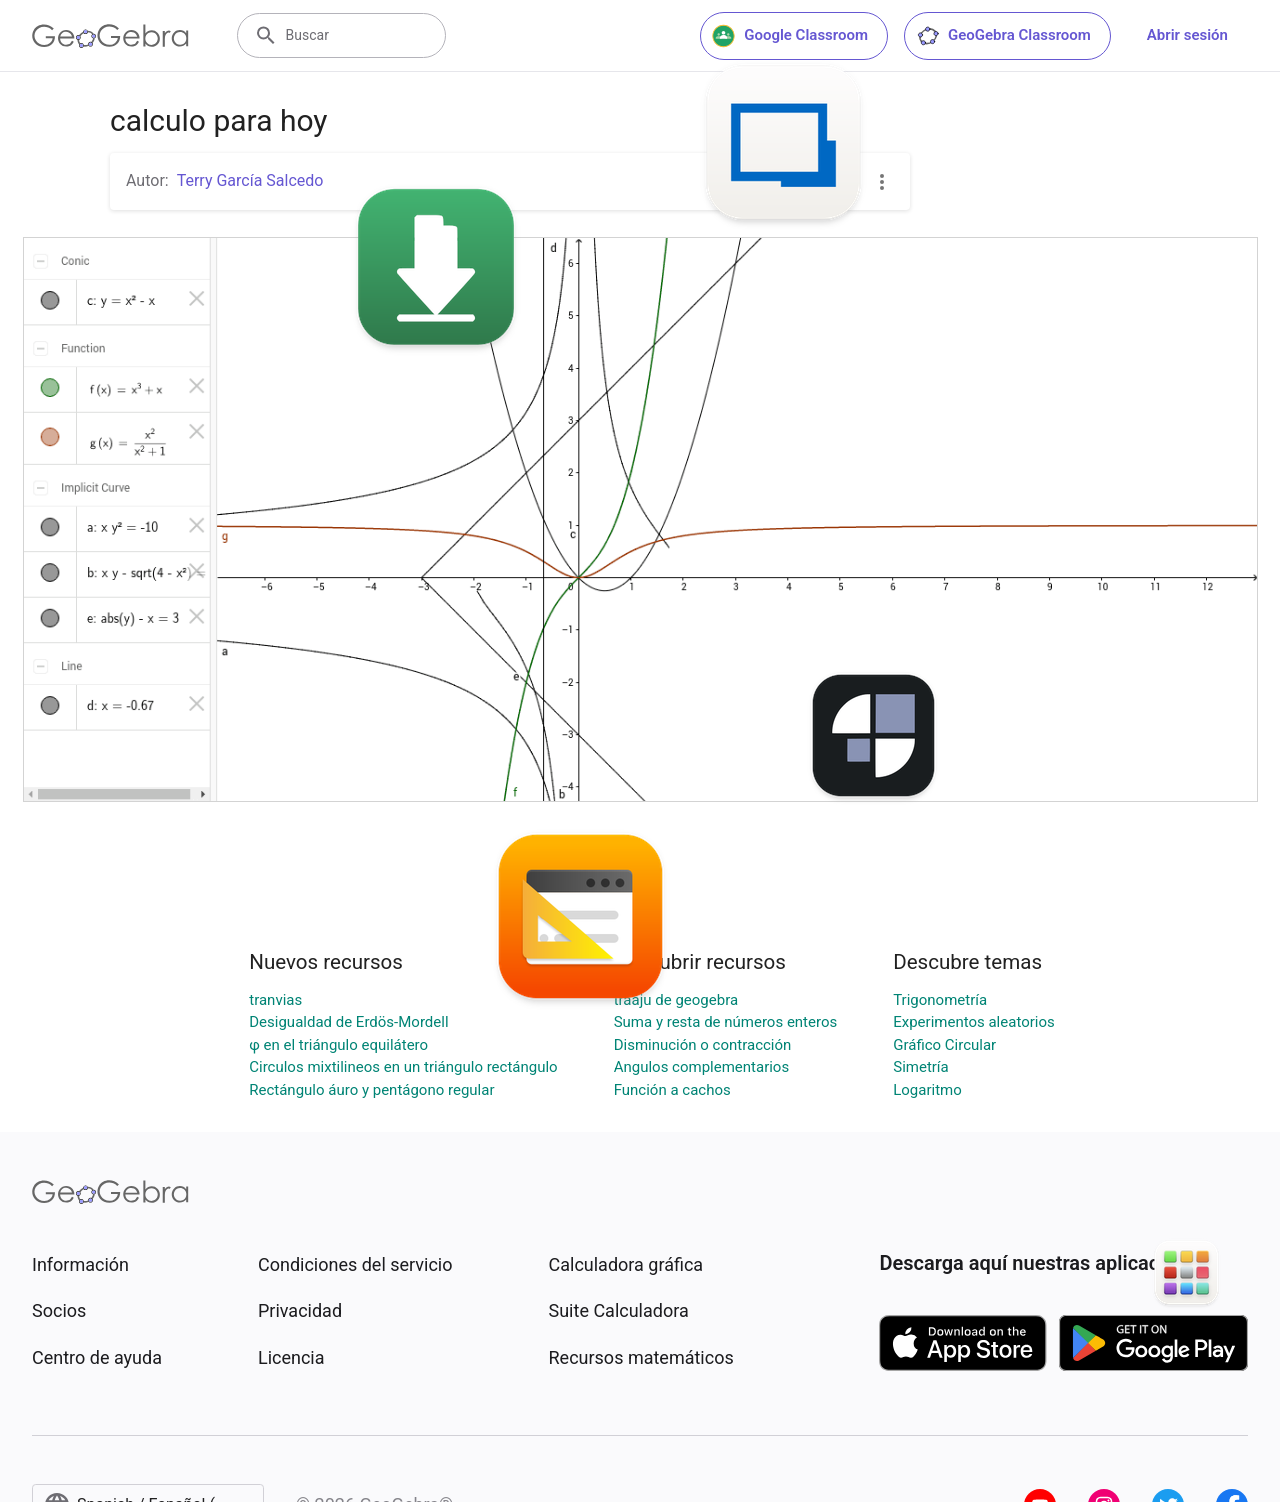 This screenshot has height=1502, width=1280. Describe the element at coordinates (1186, 1272) in the screenshot. I see `open the app grid or launcher` at that location.